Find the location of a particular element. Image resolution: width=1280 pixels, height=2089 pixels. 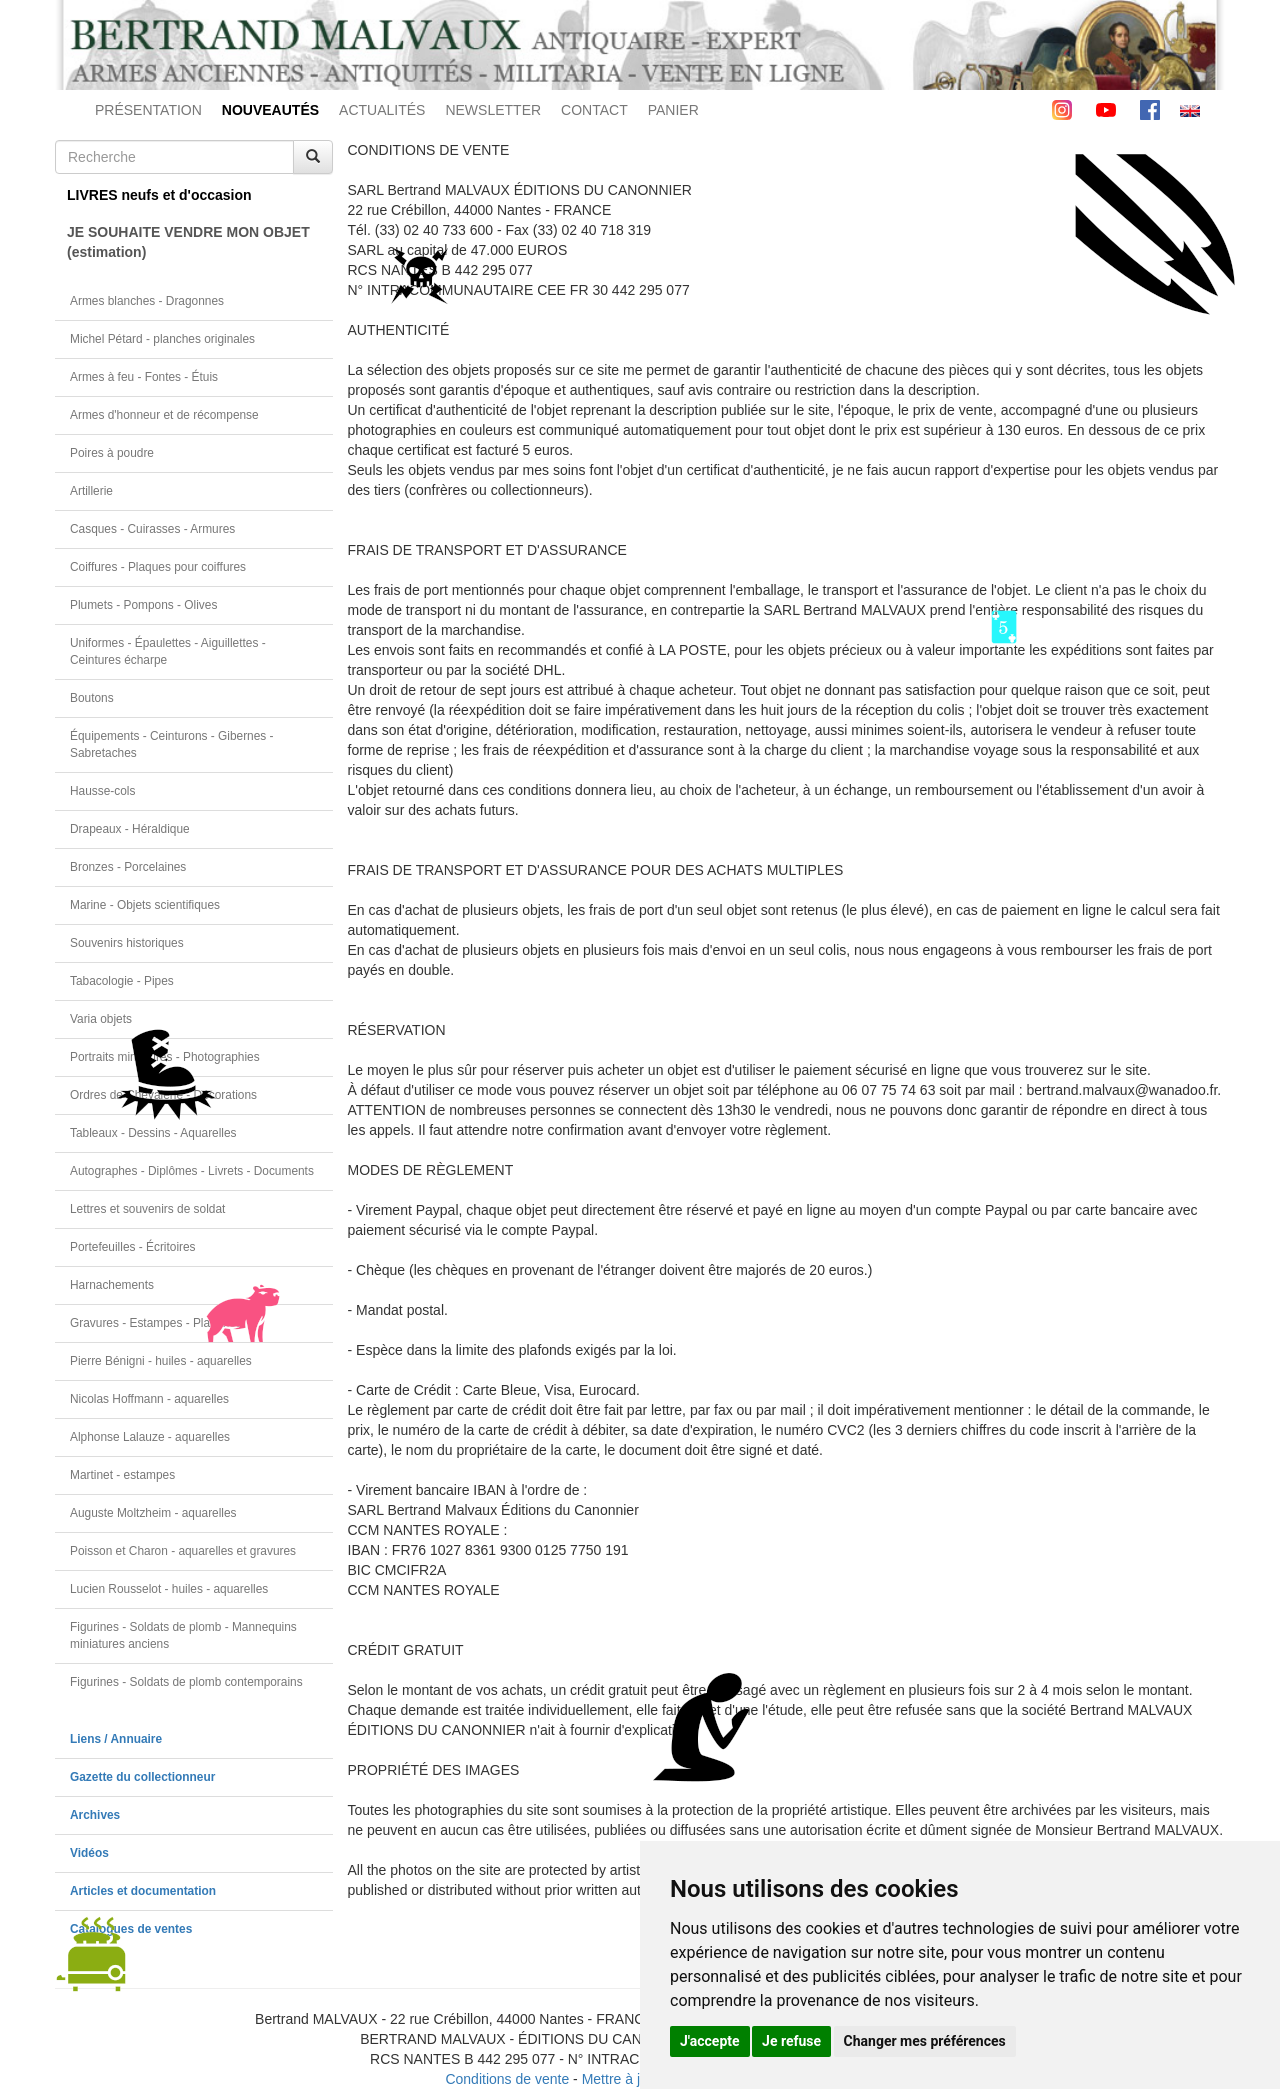

indicates a prayer or meditation area is located at coordinates (701, 1723).